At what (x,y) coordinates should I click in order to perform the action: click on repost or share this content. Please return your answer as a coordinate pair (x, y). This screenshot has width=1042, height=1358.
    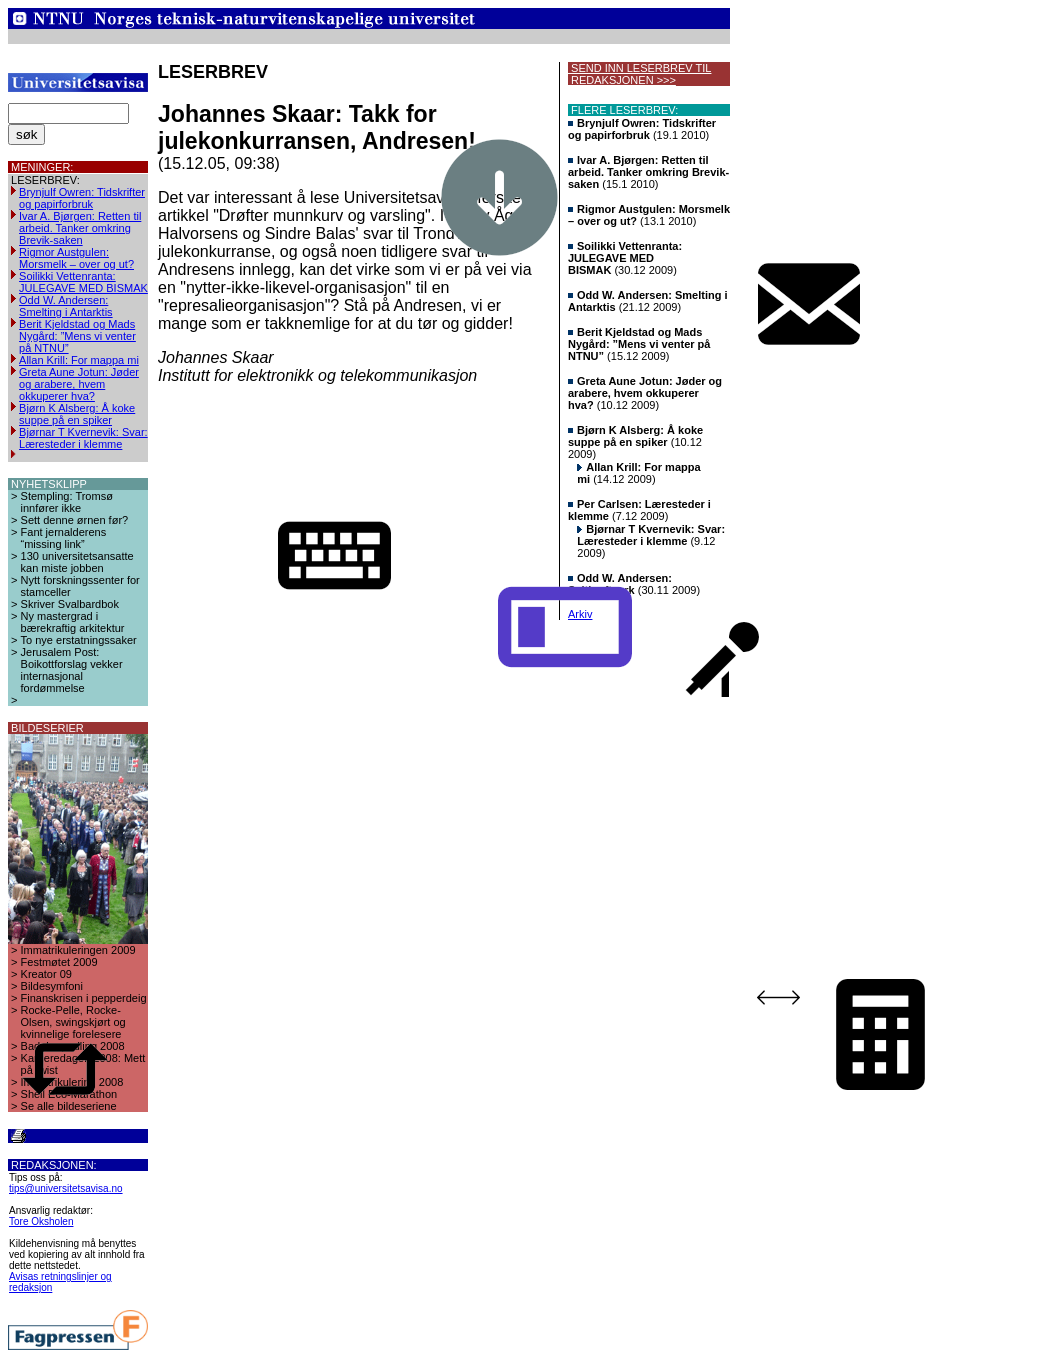
    Looking at the image, I should click on (65, 1069).